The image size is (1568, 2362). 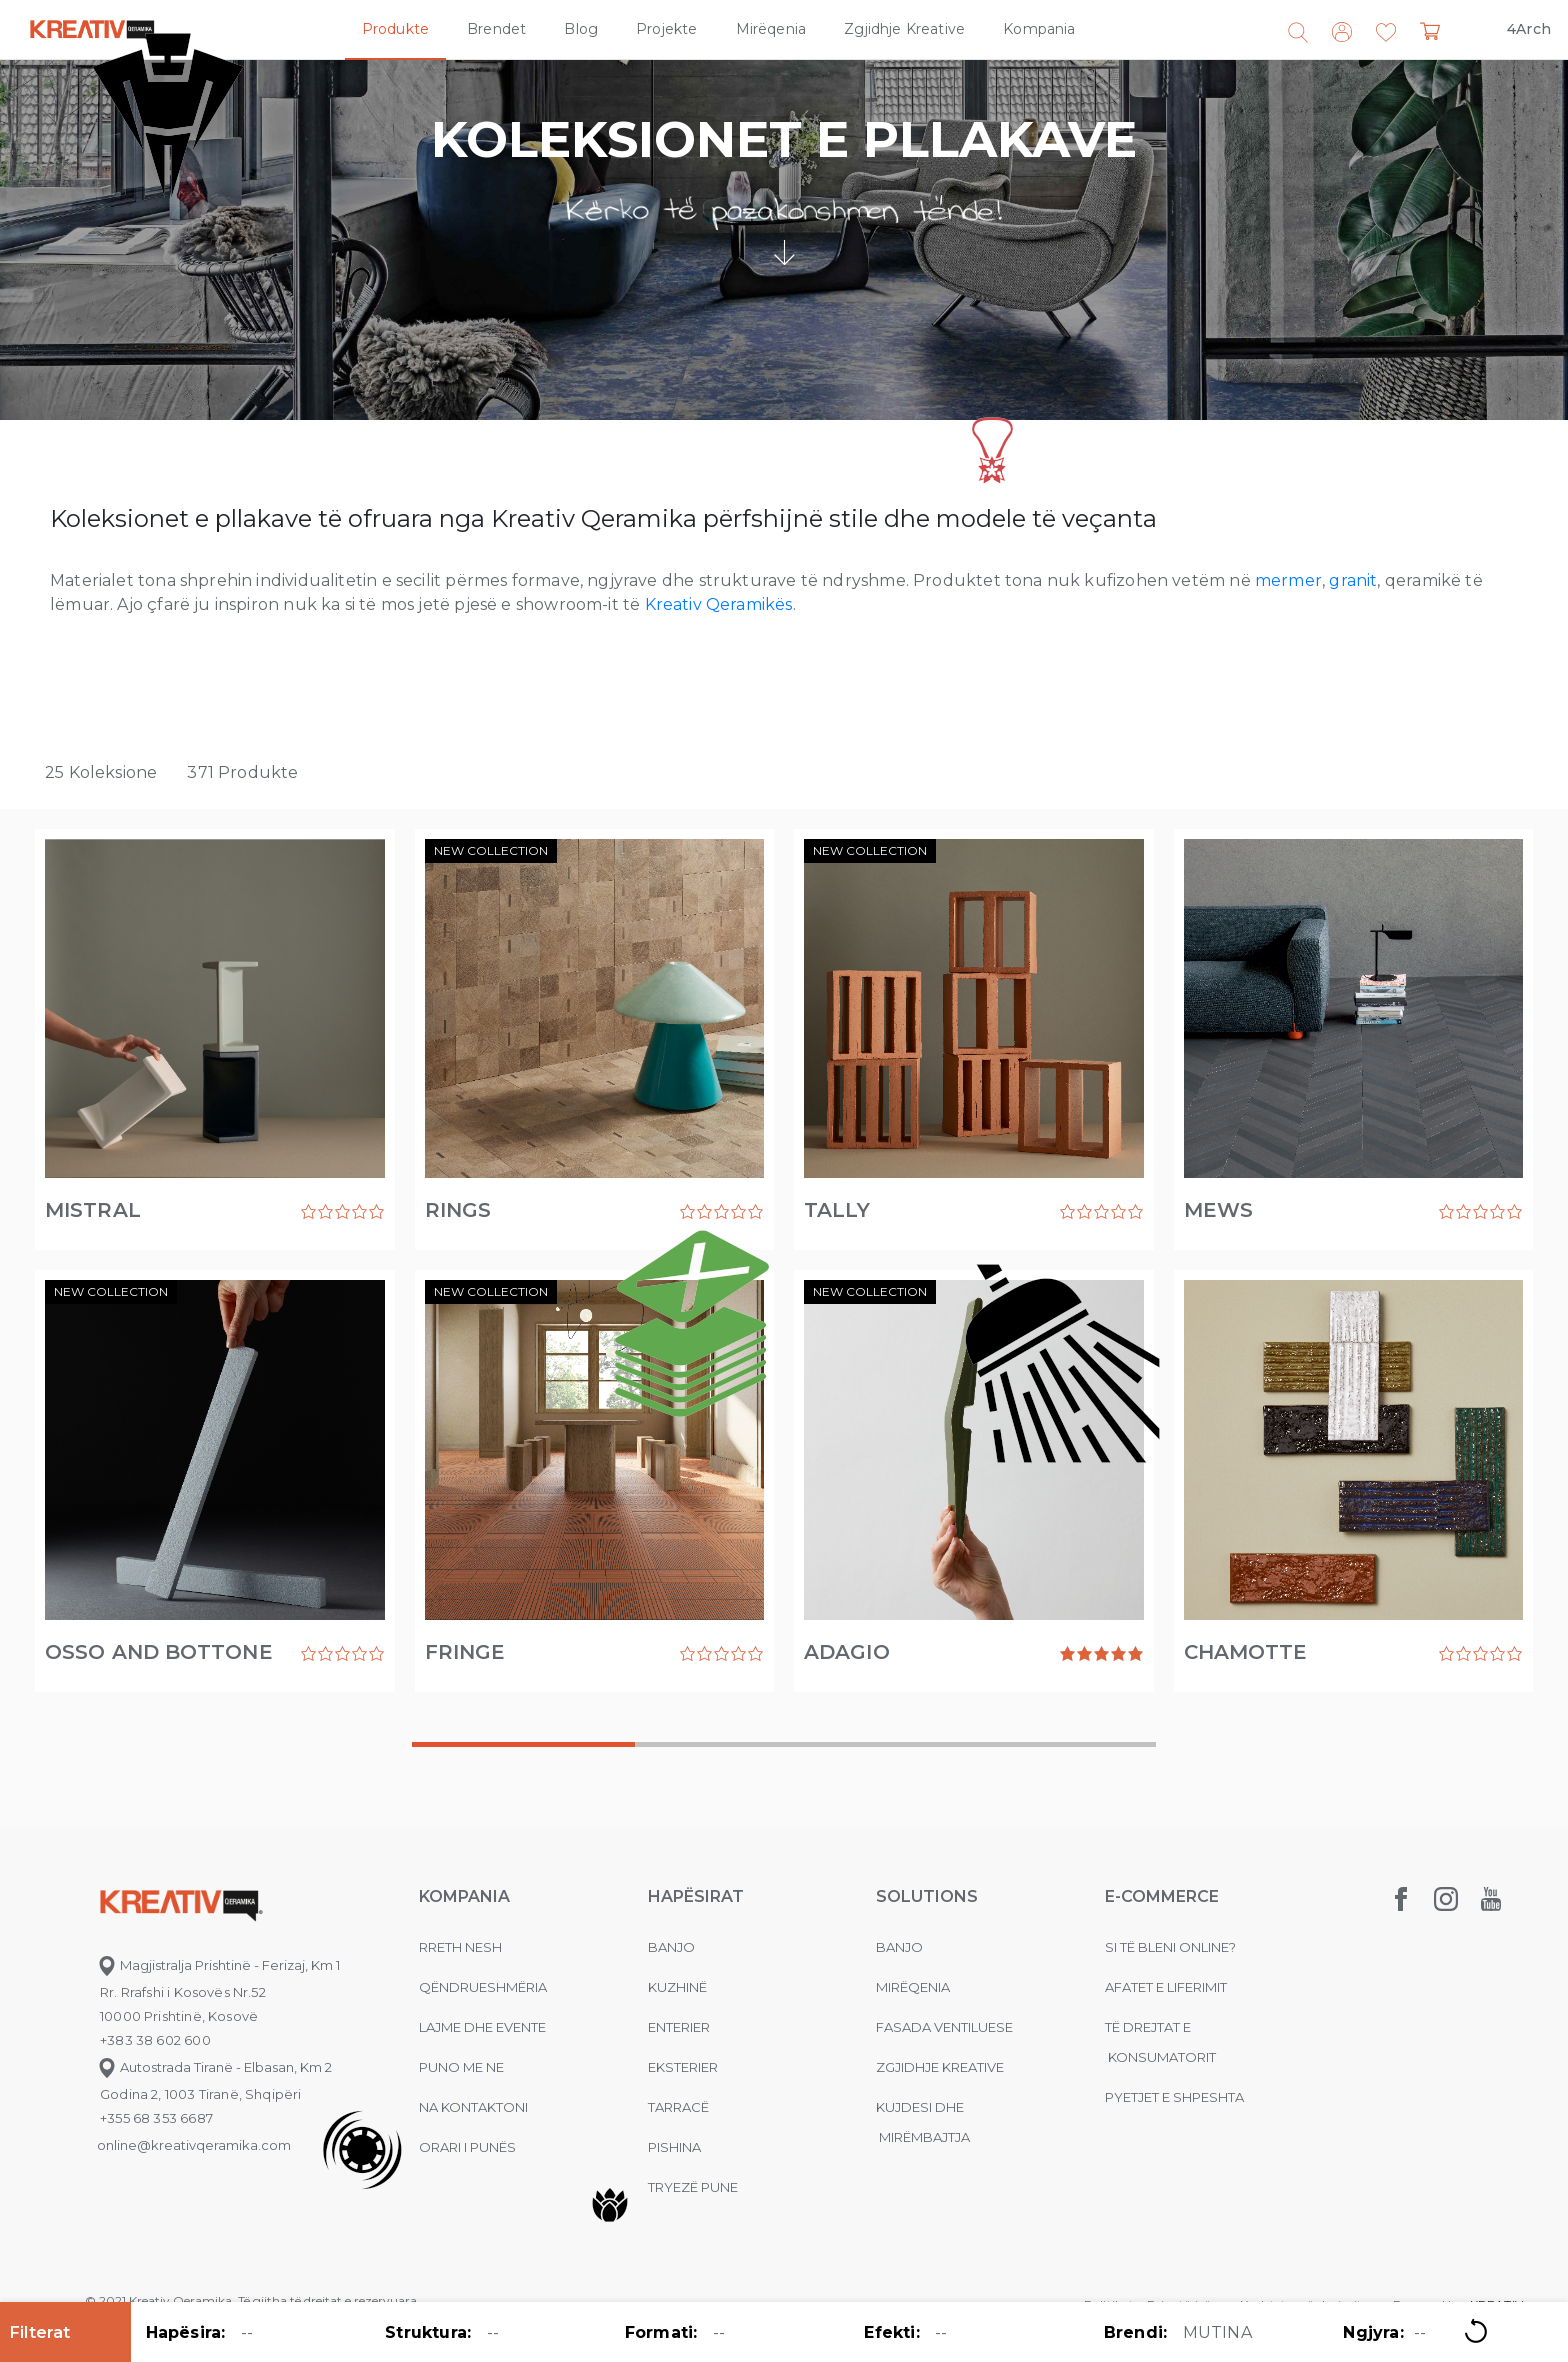 I want to click on browse jewelry or accessories, so click(x=992, y=450).